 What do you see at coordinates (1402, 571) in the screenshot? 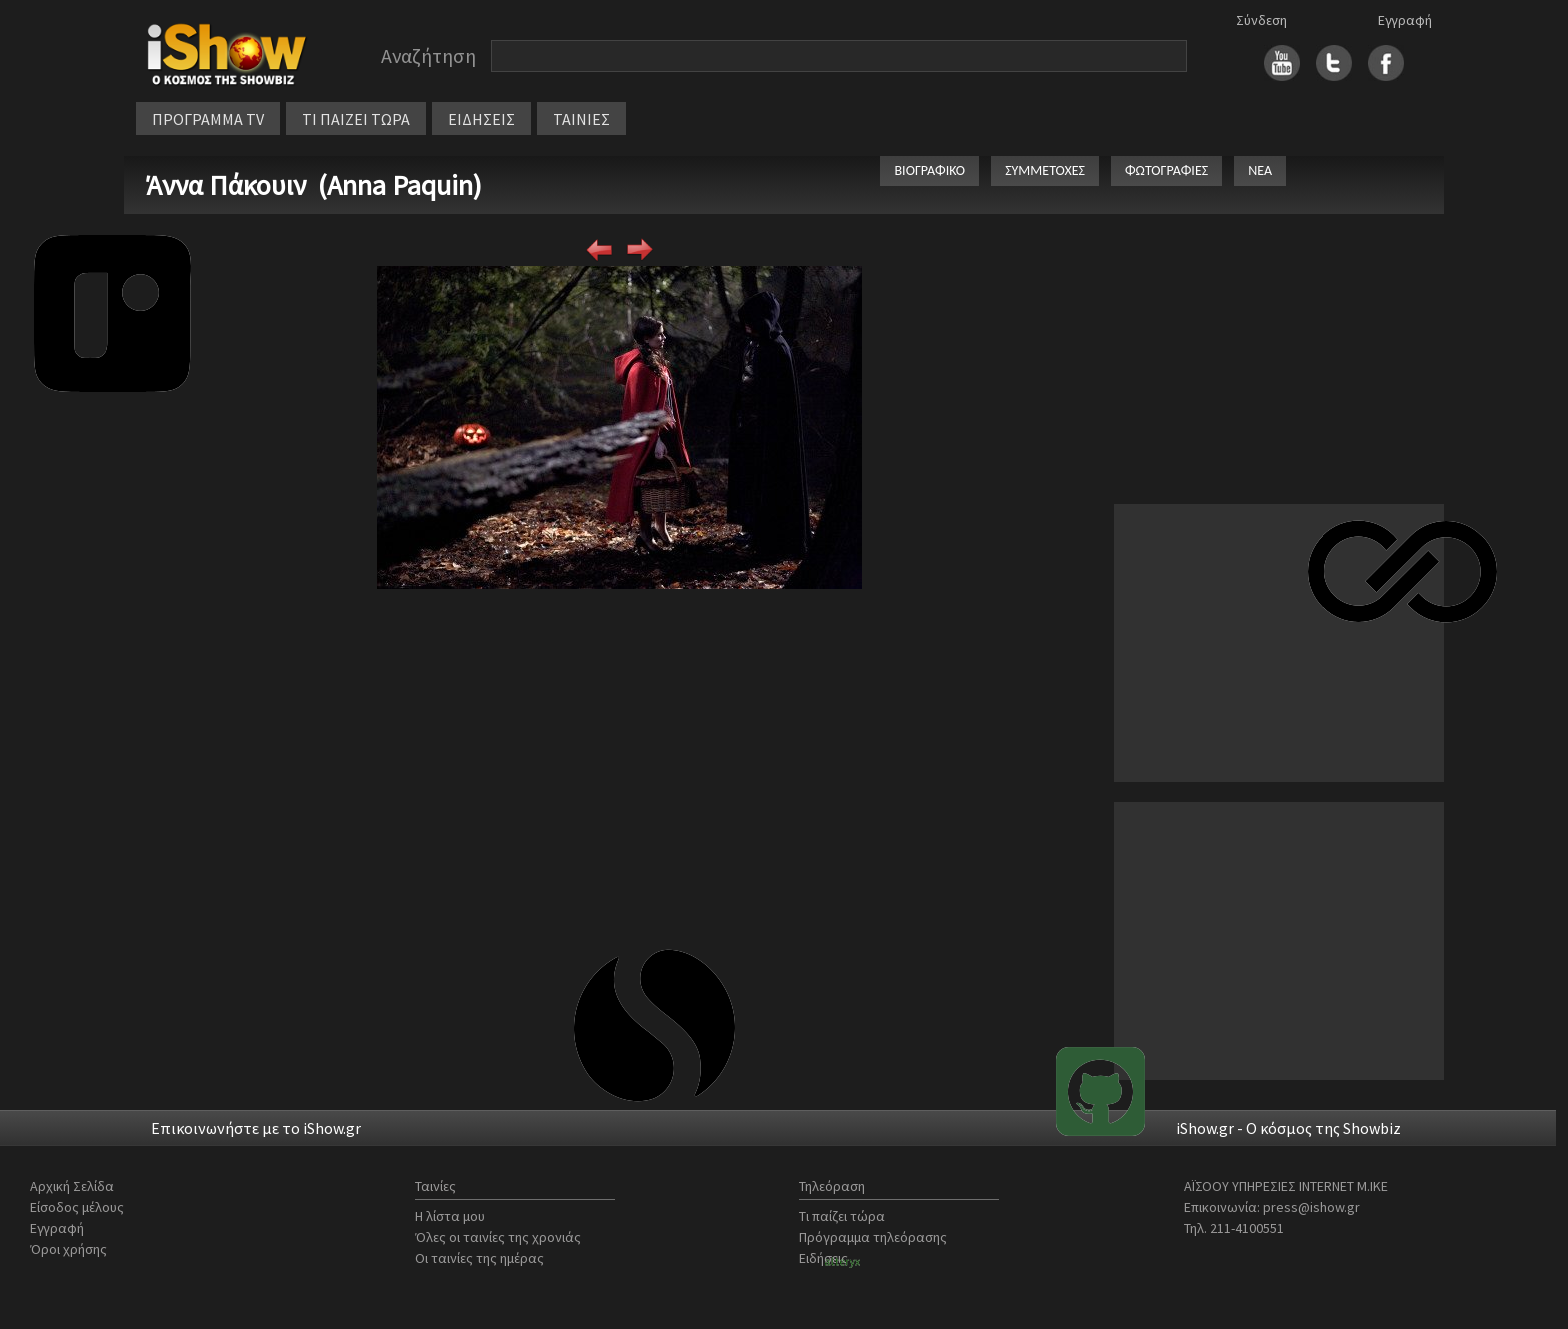
I see `crayon brand logo` at bounding box center [1402, 571].